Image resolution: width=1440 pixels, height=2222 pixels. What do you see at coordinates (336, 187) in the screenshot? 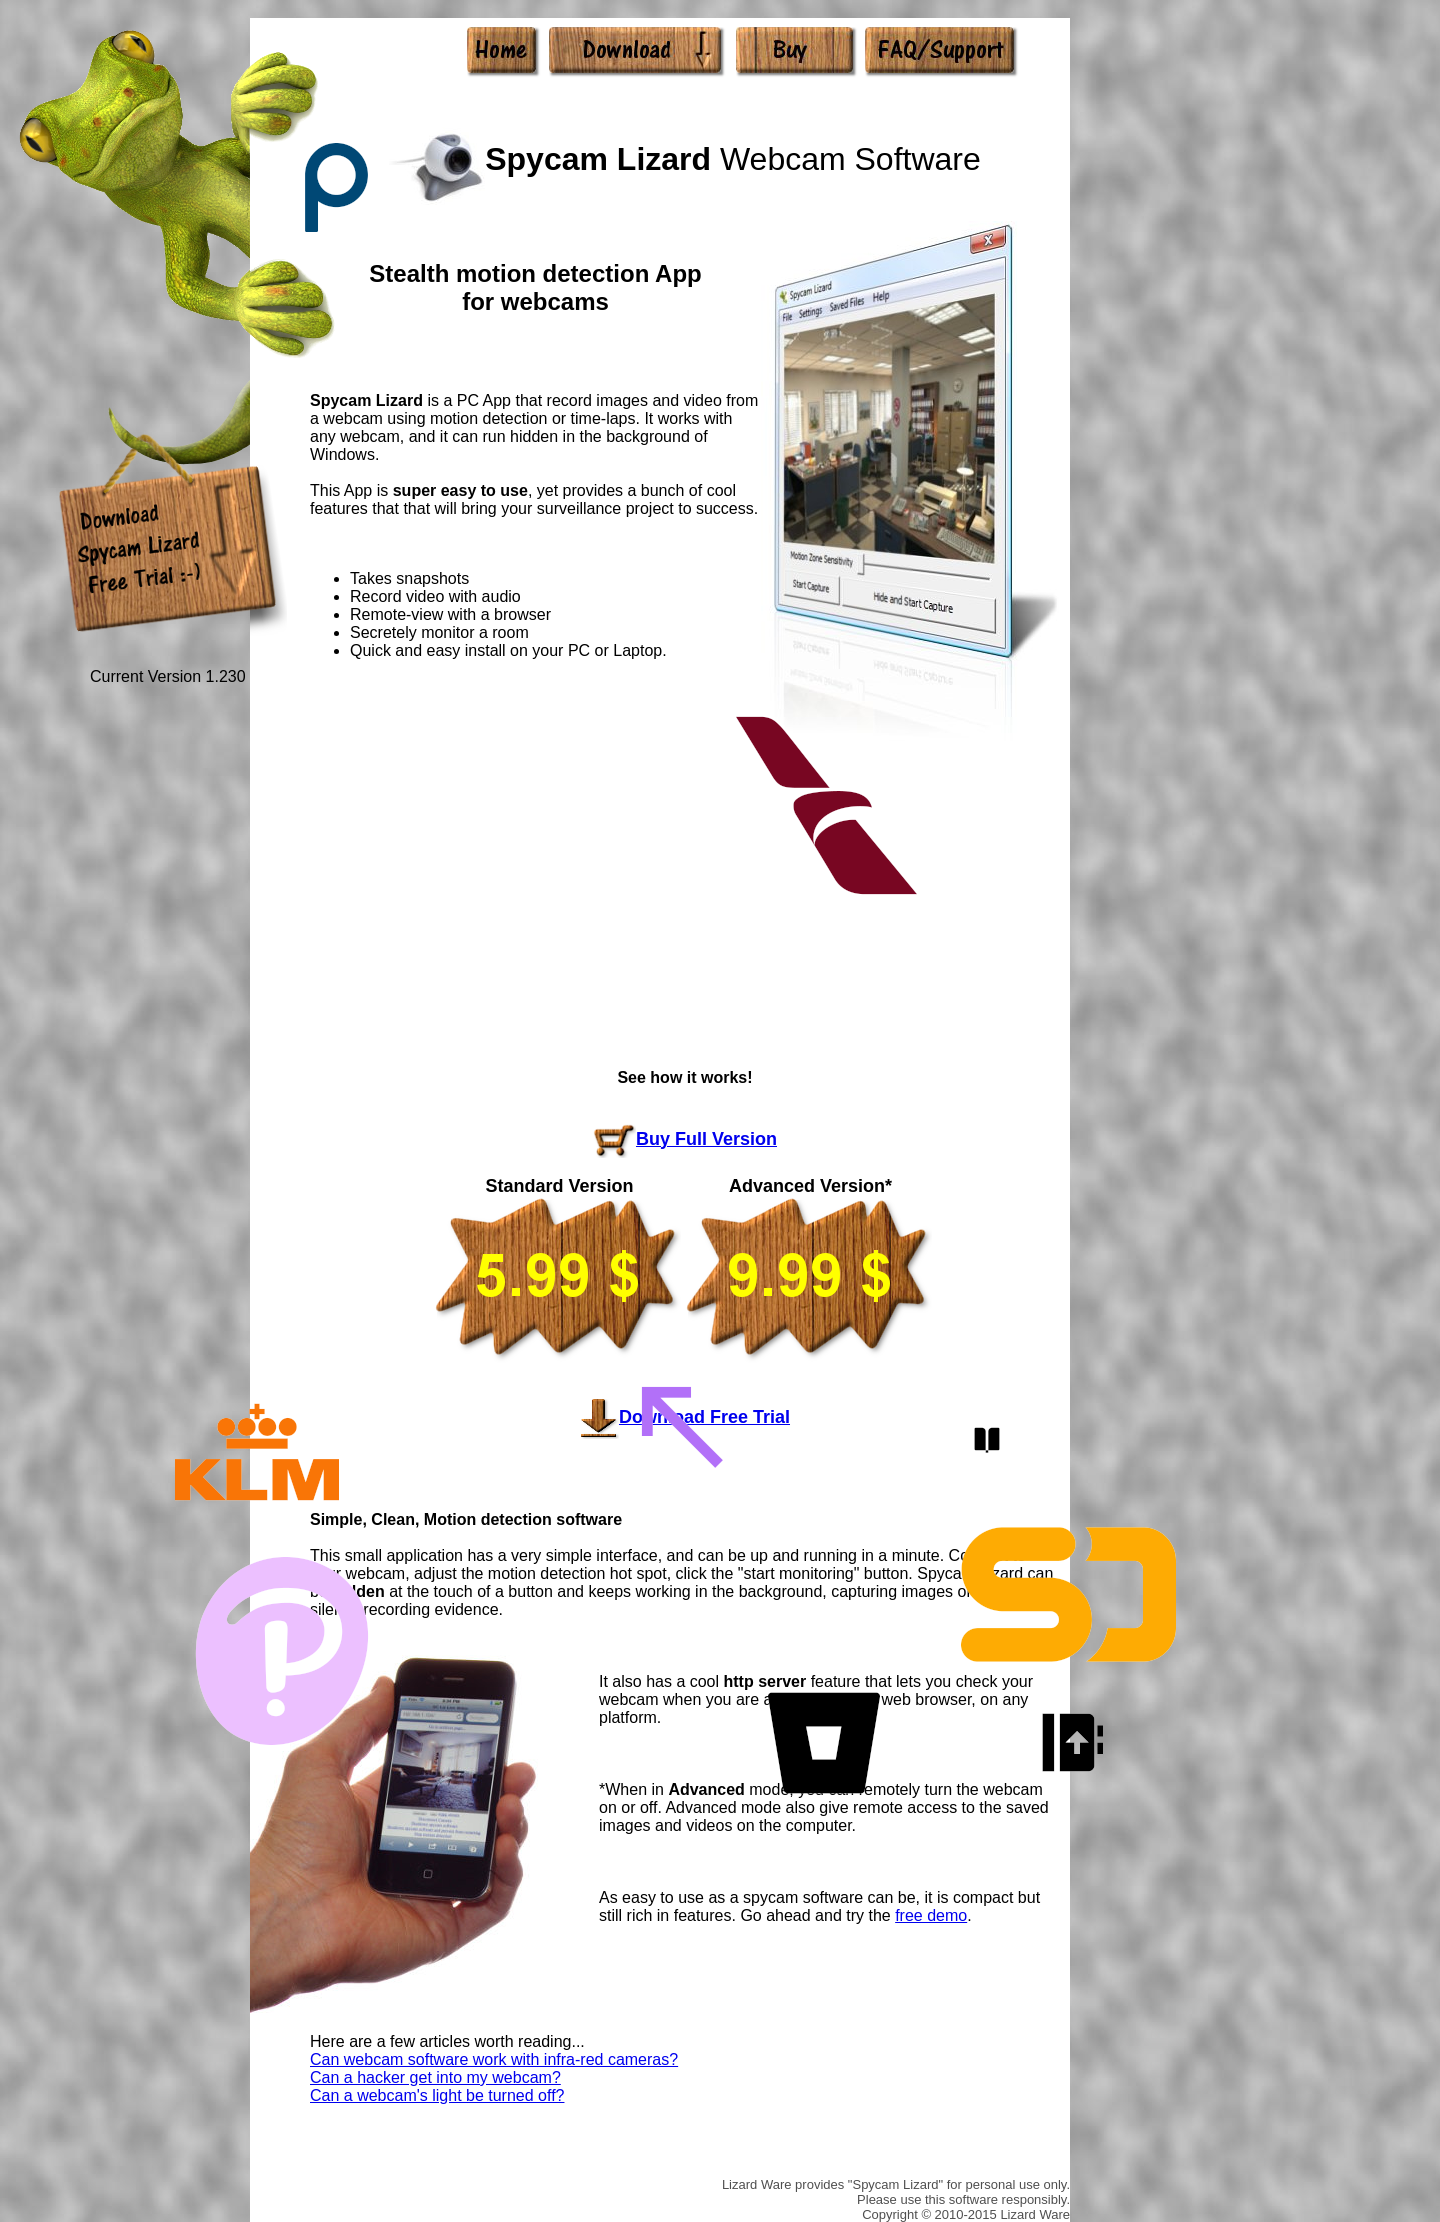
I see `open the picsart app` at bounding box center [336, 187].